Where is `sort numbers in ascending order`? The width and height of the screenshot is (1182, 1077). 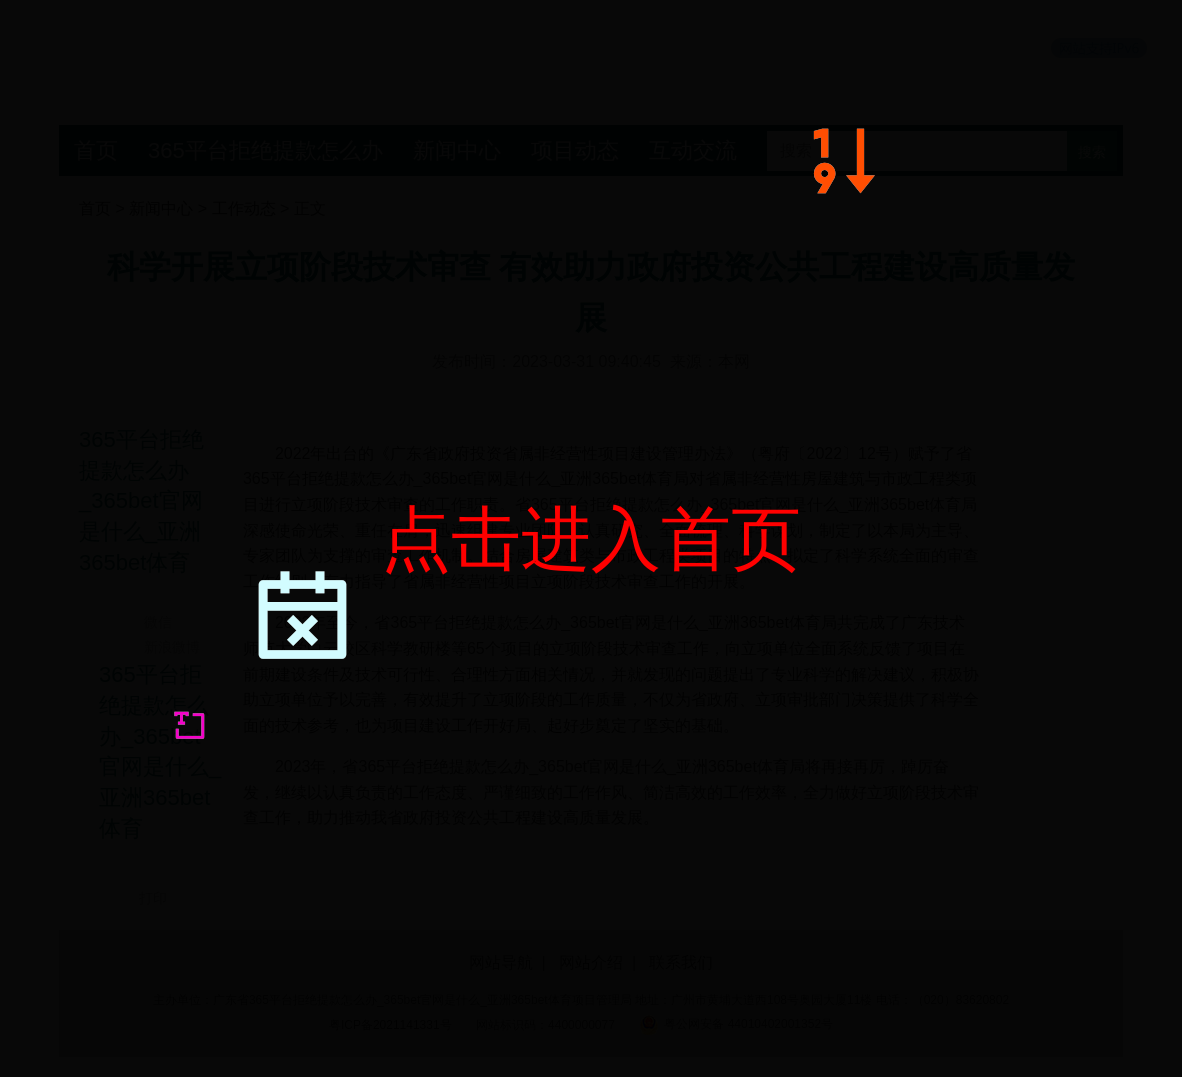
sort numbers in ascending order is located at coordinates (839, 161).